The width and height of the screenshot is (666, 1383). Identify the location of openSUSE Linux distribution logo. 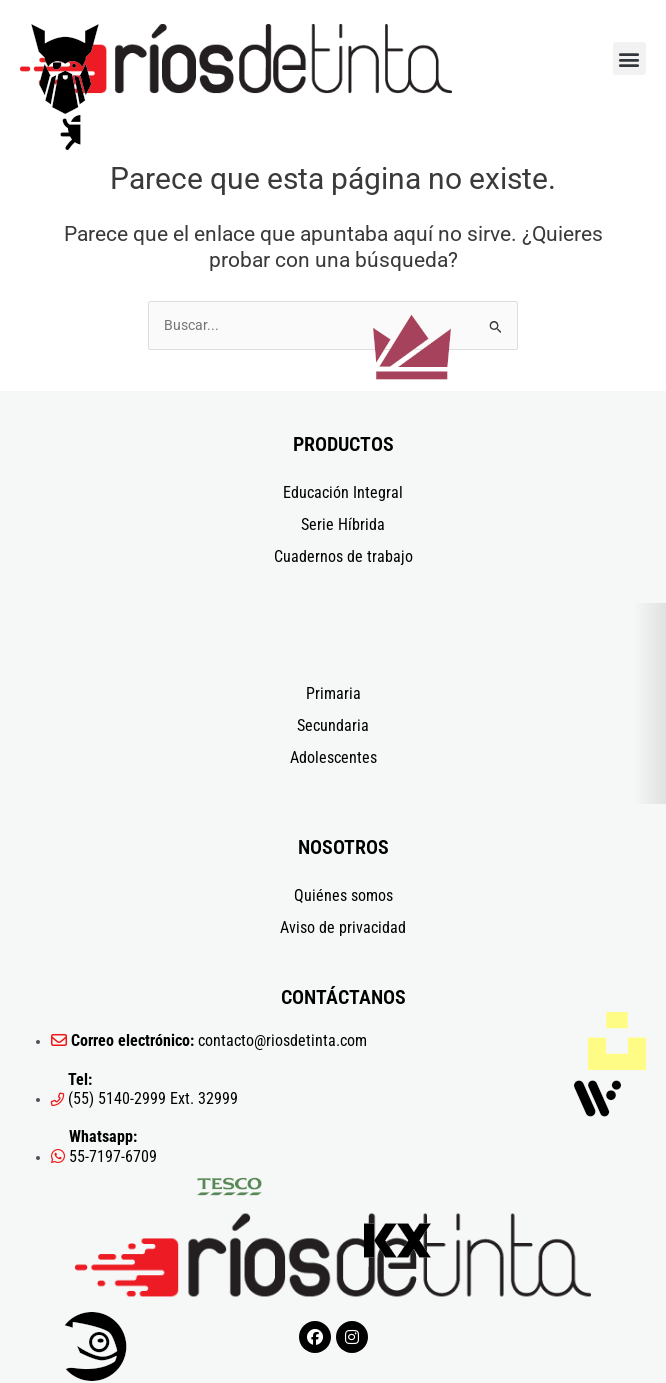
(95, 1346).